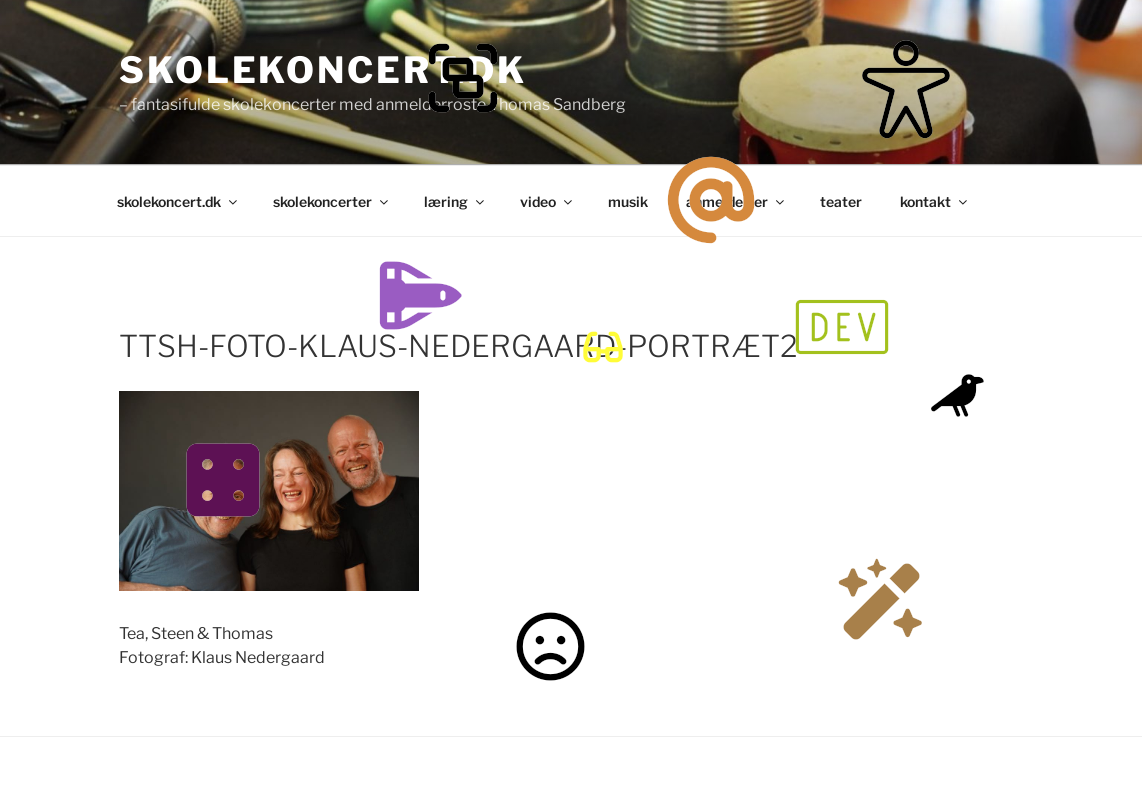 The height and width of the screenshot is (786, 1142). Describe the element at coordinates (881, 601) in the screenshot. I see `apply automatic enhancements or effects` at that location.